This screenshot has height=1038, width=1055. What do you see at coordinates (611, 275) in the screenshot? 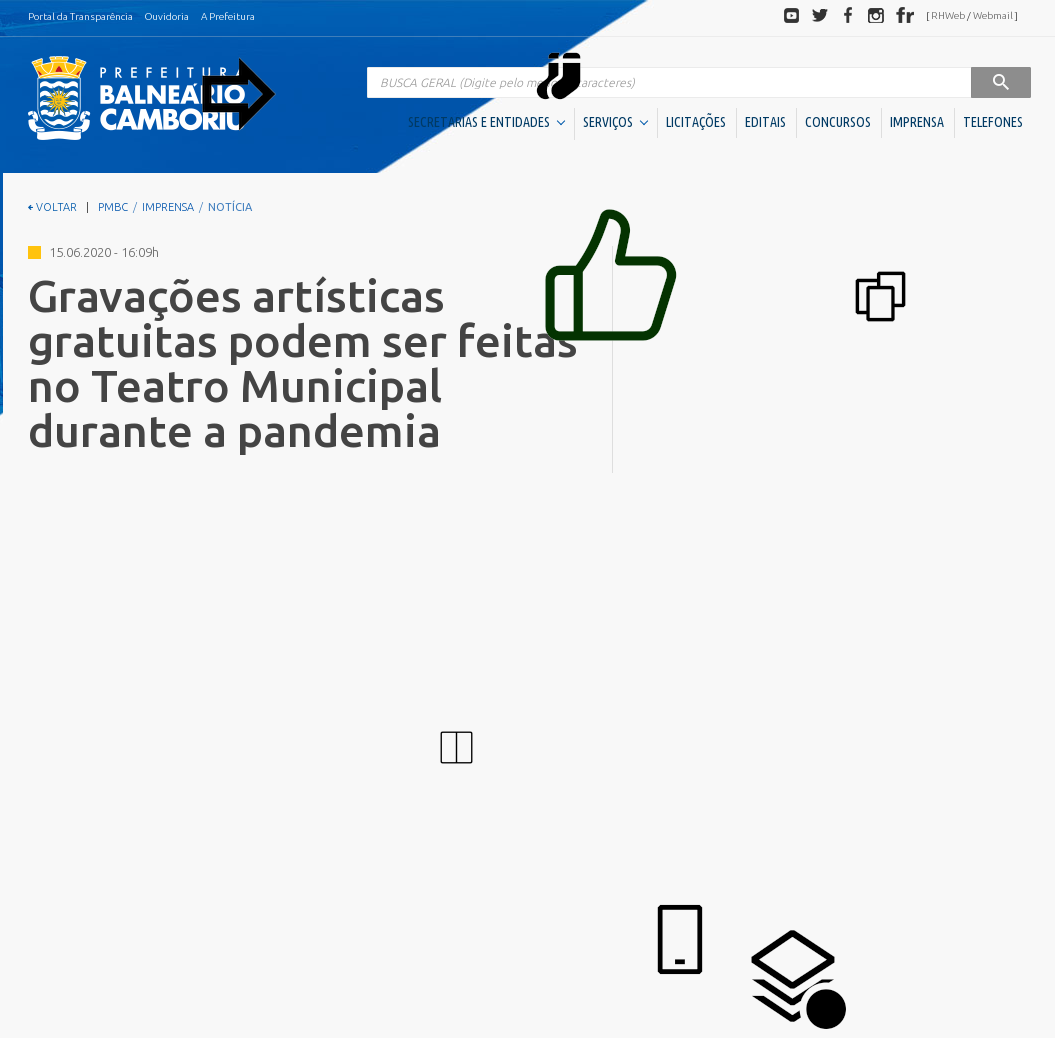
I see `like or approve content` at bounding box center [611, 275].